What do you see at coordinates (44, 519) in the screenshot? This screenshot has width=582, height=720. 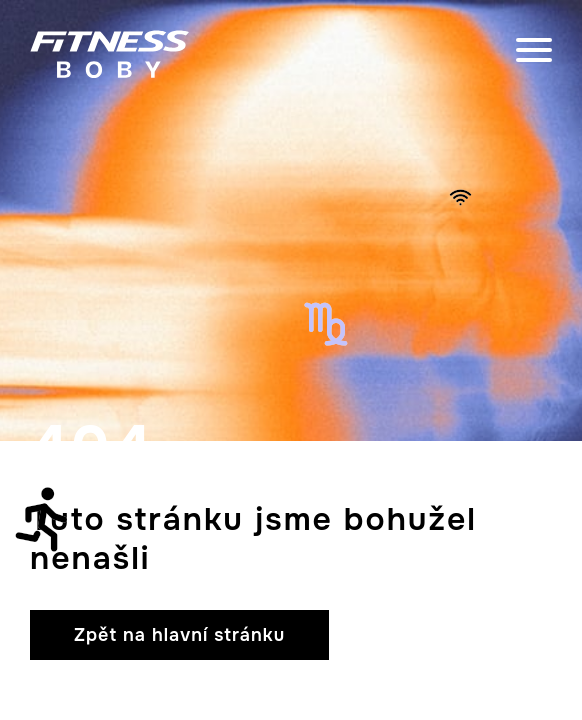 I see `start running or jogging activity` at bounding box center [44, 519].